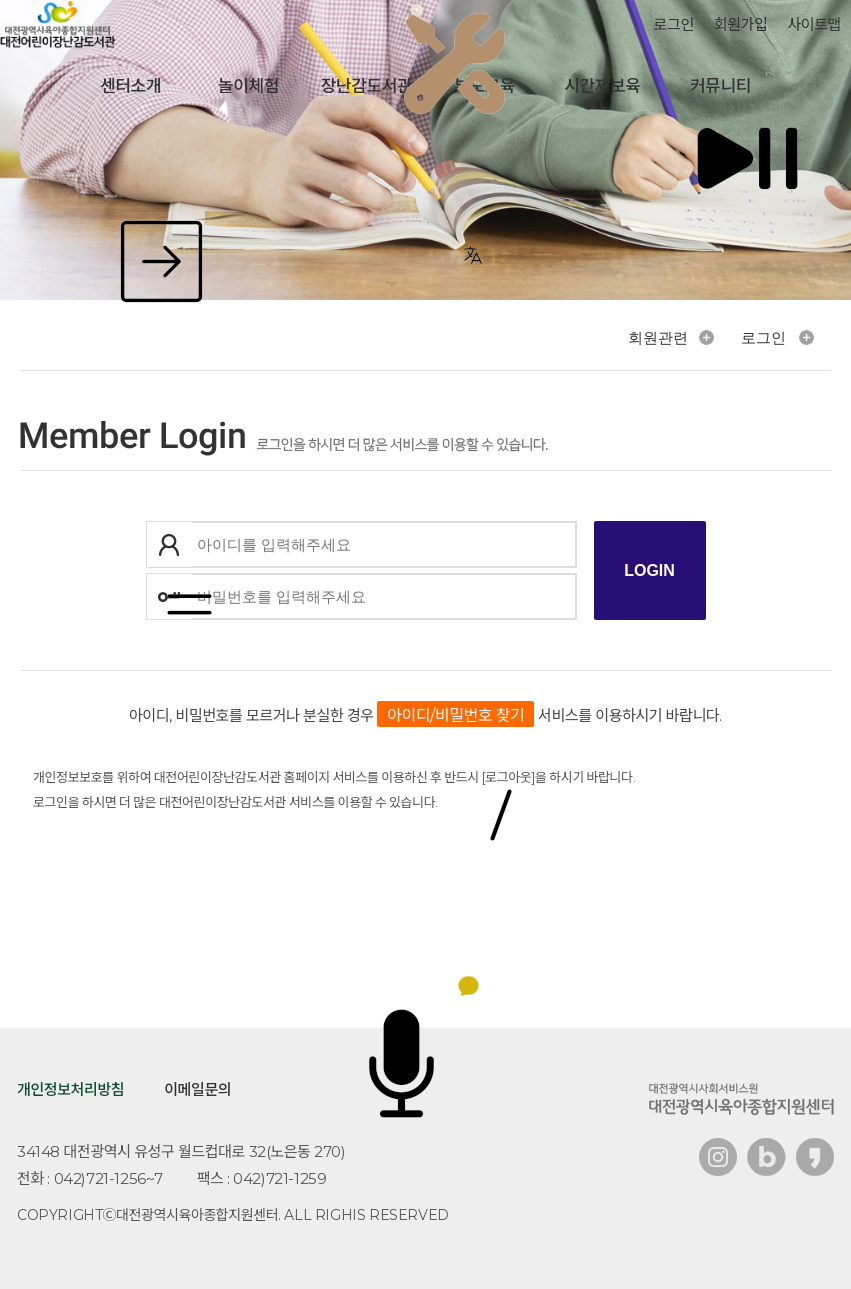  I want to click on navigate to the next item or screen, so click(161, 261).